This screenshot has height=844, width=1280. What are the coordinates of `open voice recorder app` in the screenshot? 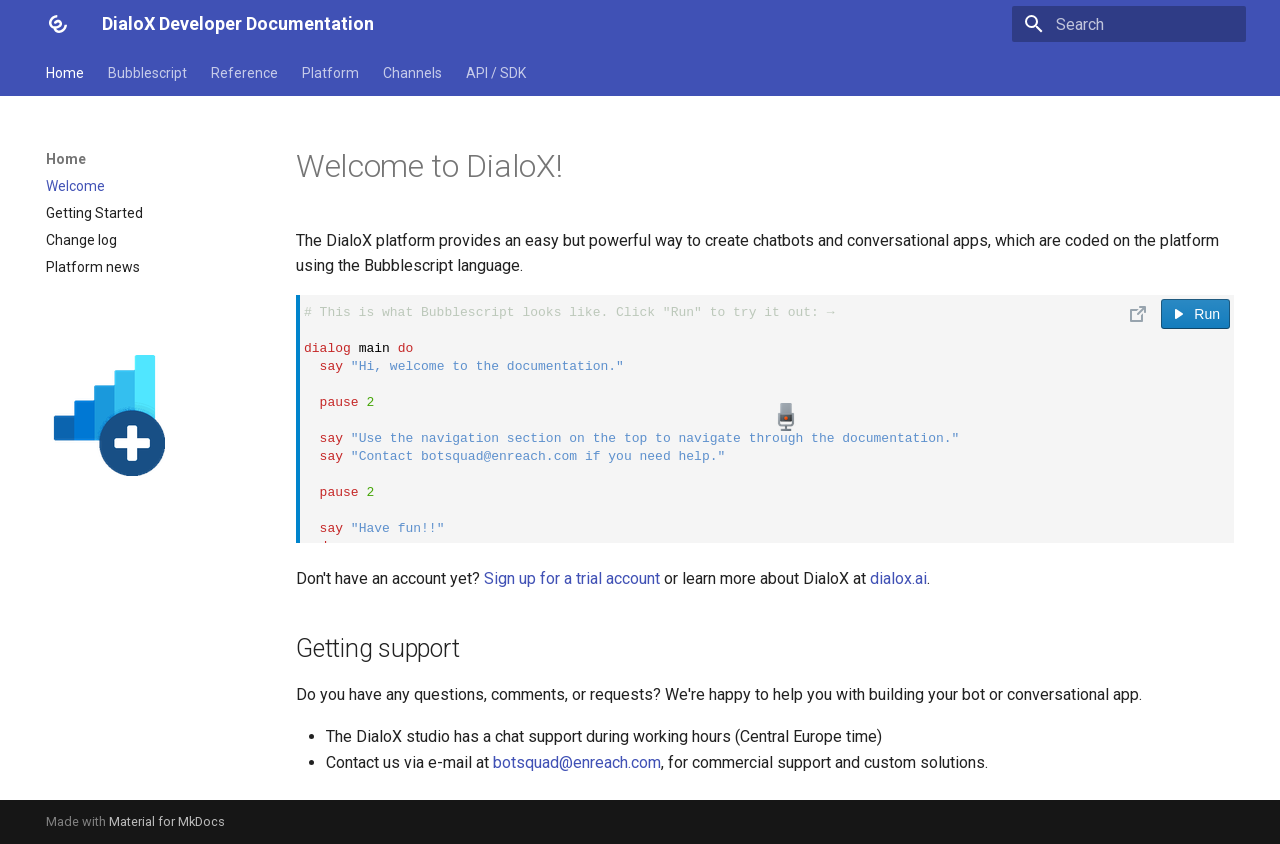 It's located at (786, 417).